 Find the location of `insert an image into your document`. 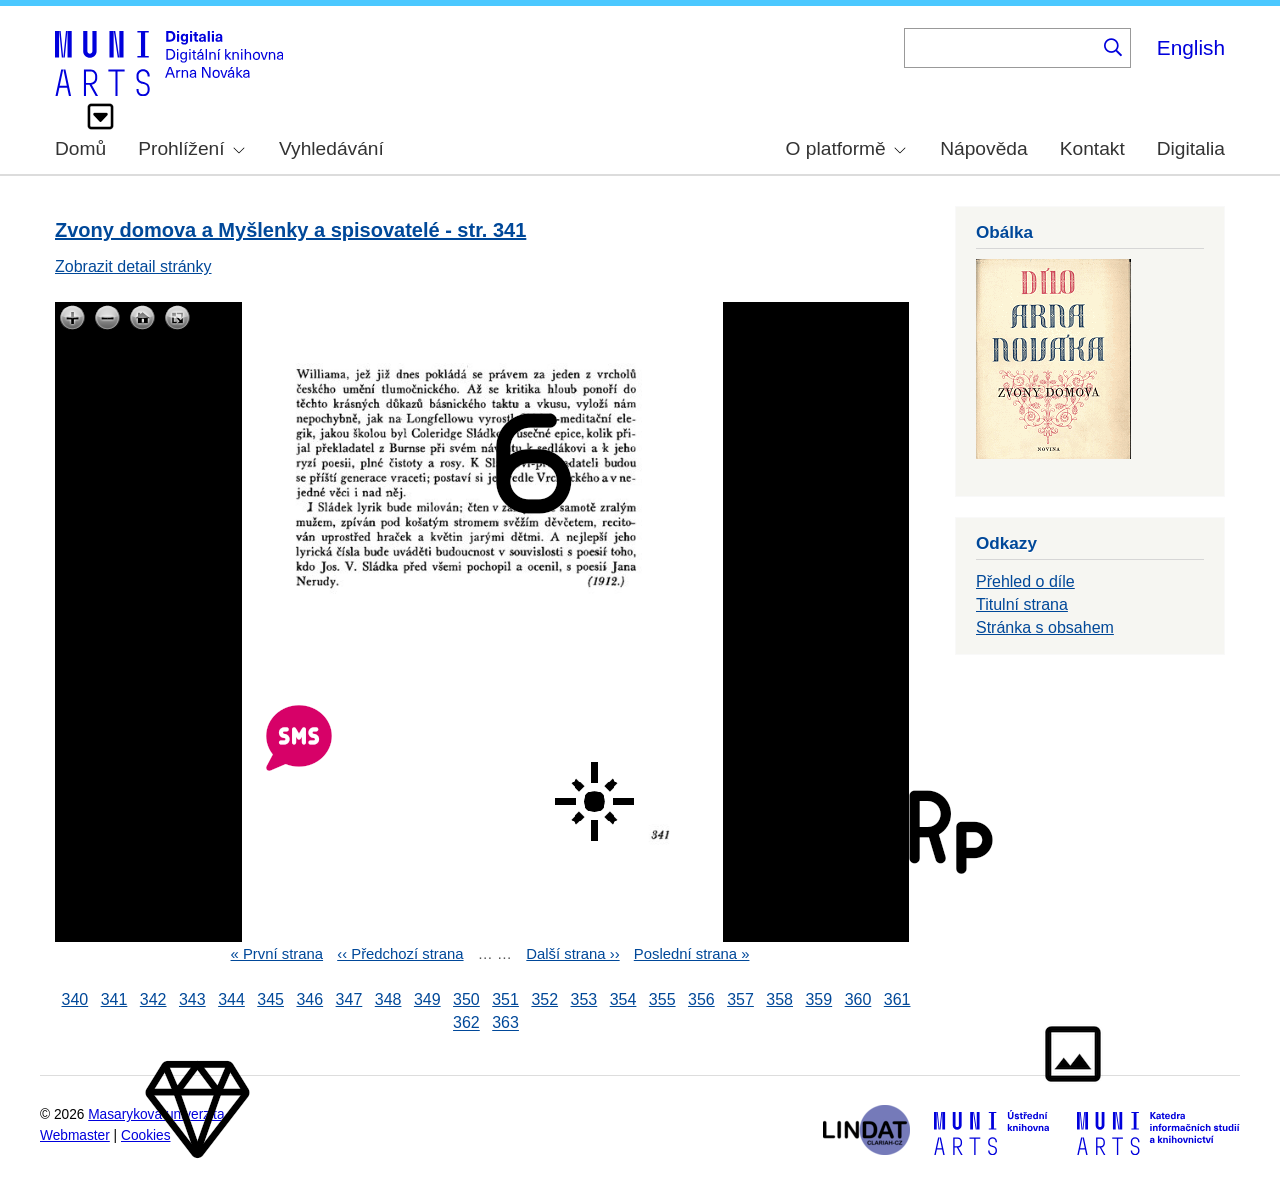

insert an image into your document is located at coordinates (1073, 1054).